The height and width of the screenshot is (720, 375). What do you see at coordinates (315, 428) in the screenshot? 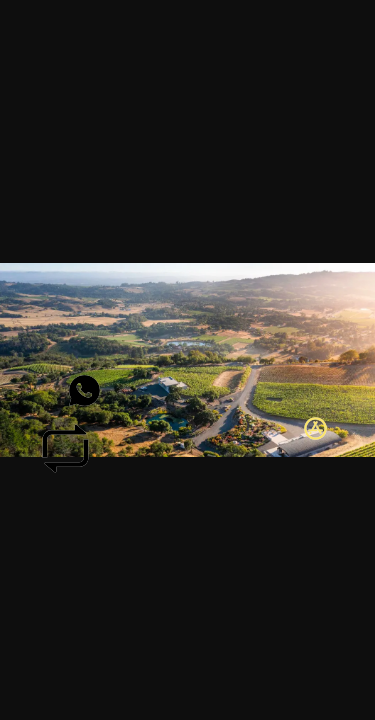
I see `open the App Store` at bounding box center [315, 428].